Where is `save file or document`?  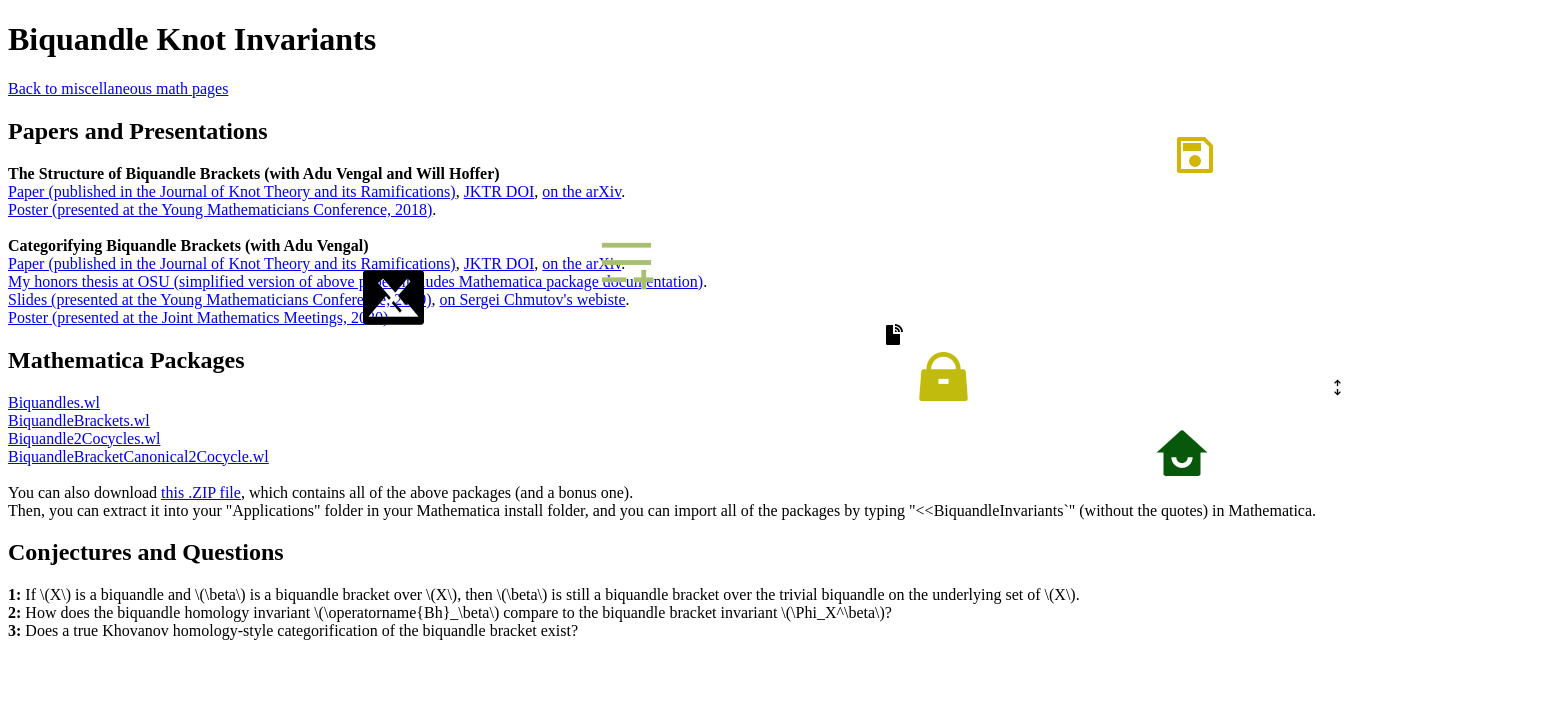 save file or document is located at coordinates (1195, 155).